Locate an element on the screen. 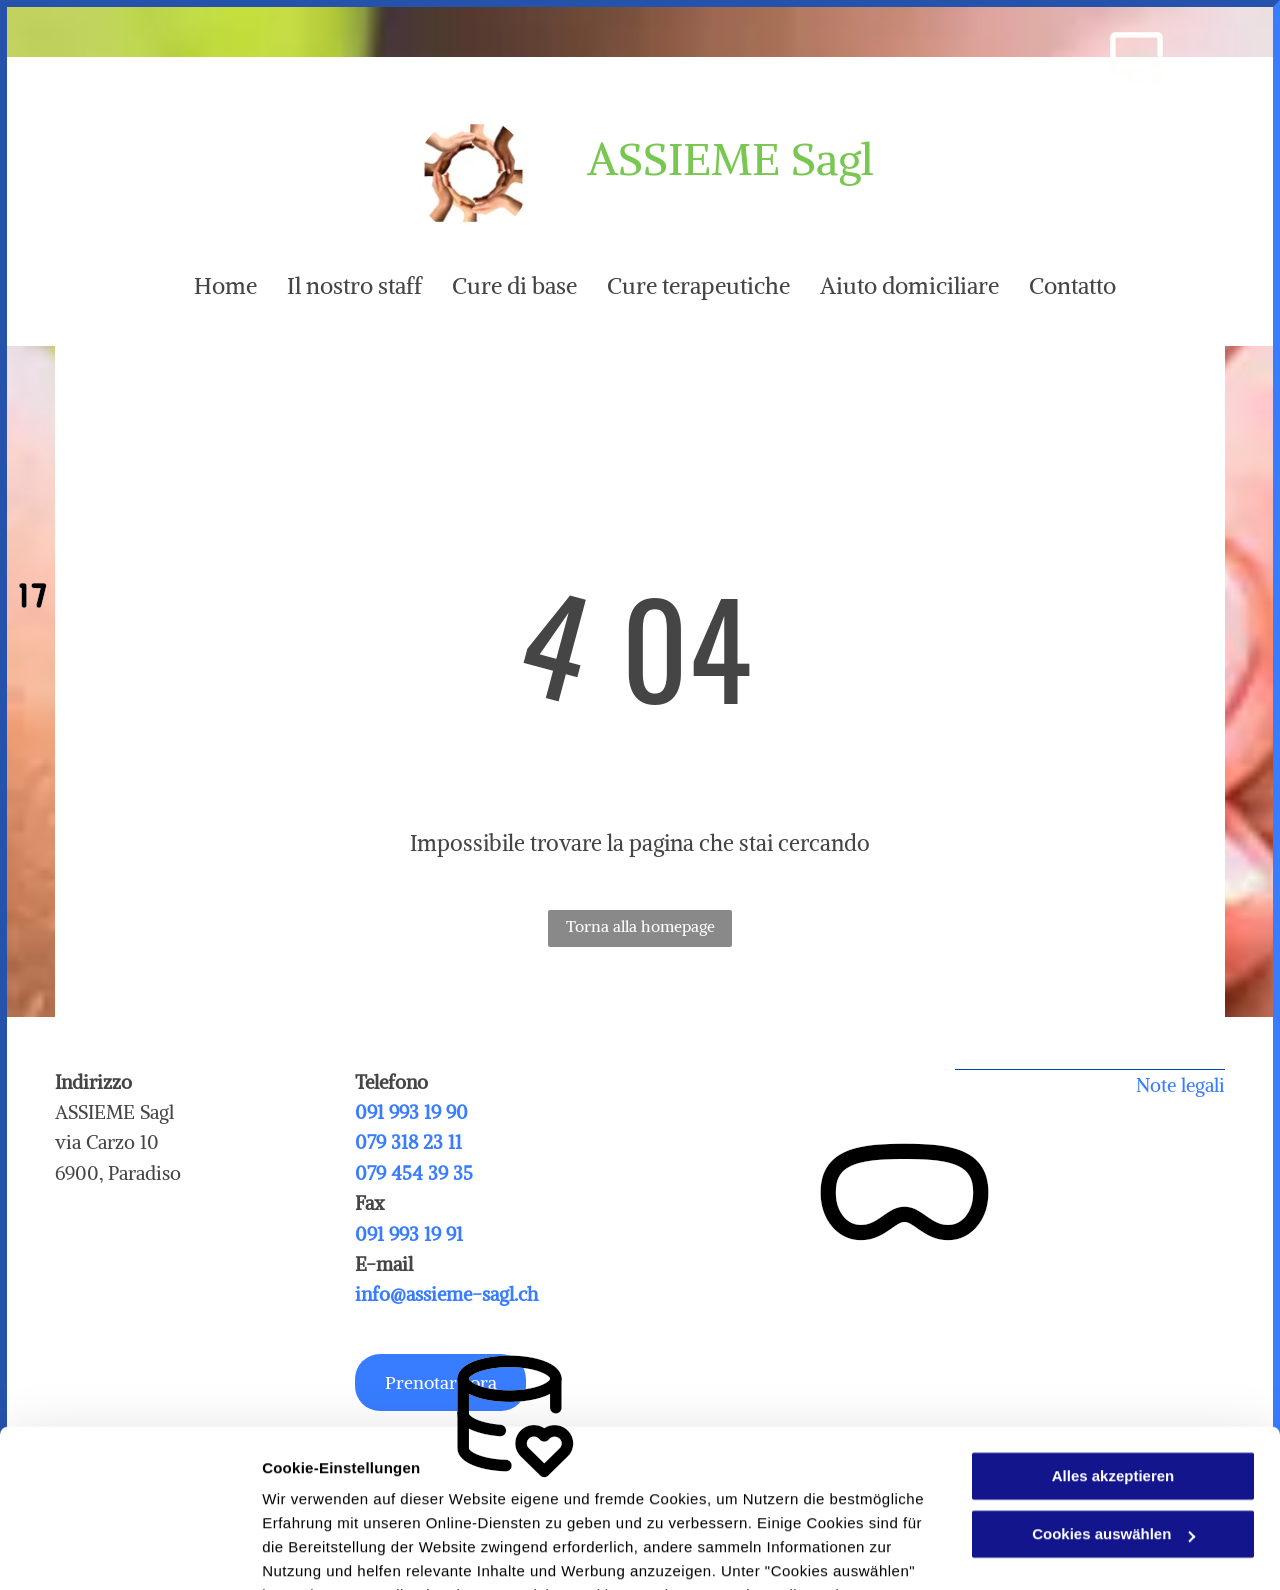 The width and height of the screenshot is (1280, 1590). access apple vision pro settings is located at coordinates (904, 1189).